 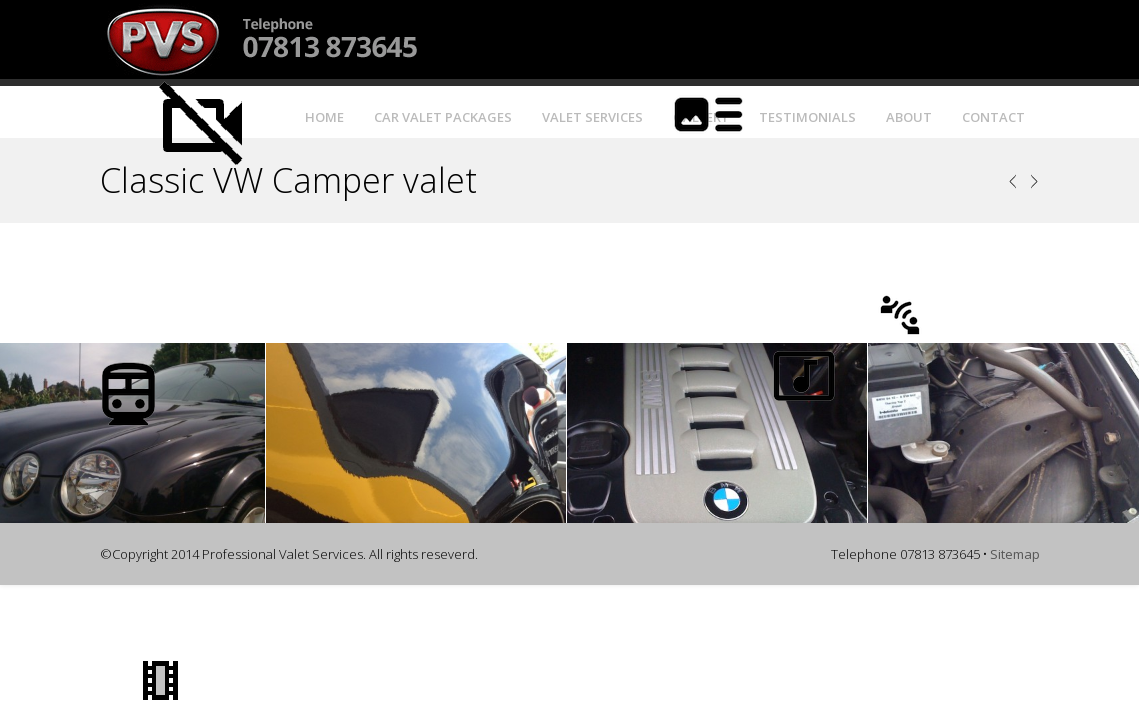 What do you see at coordinates (804, 376) in the screenshot?
I see `play or browse music videos` at bounding box center [804, 376].